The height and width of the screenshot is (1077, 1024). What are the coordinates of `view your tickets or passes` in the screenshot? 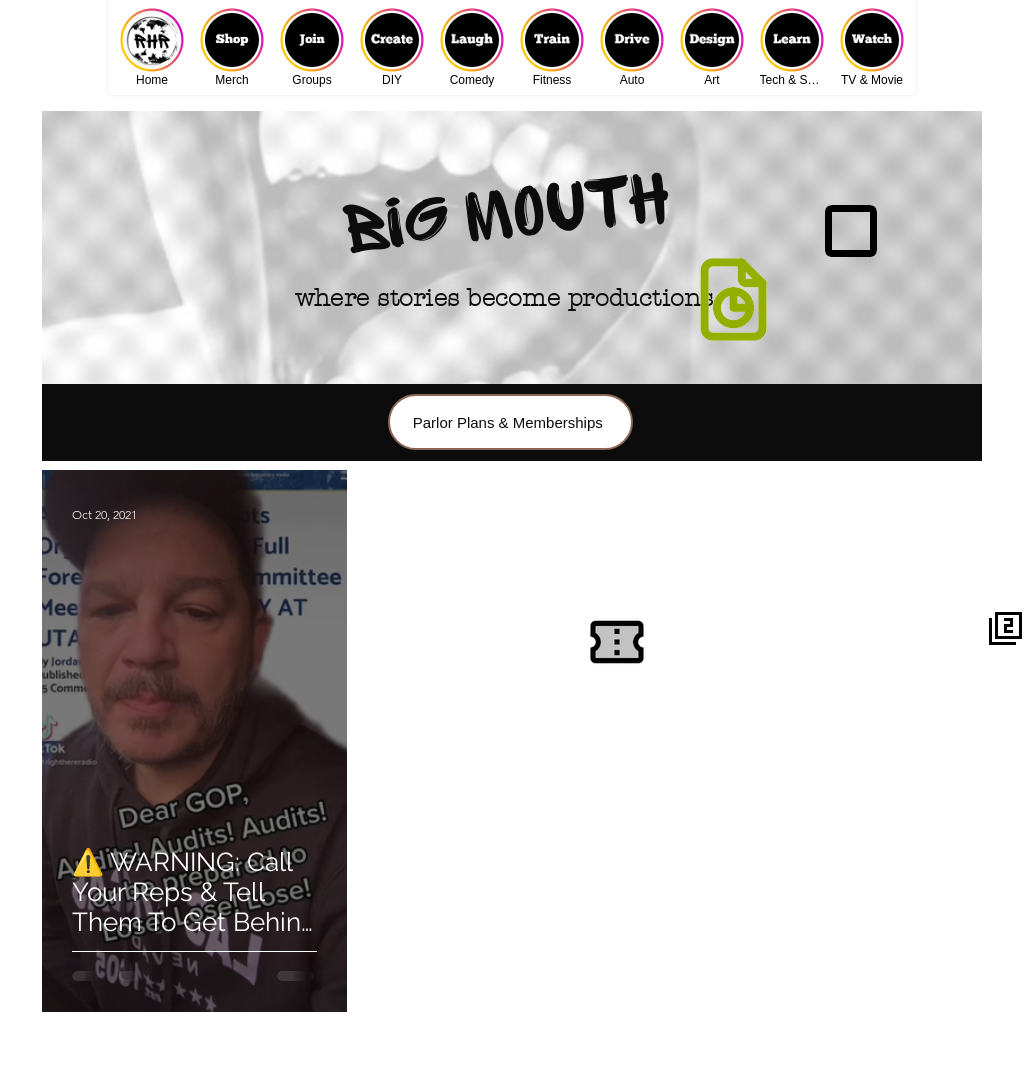 It's located at (617, 642).